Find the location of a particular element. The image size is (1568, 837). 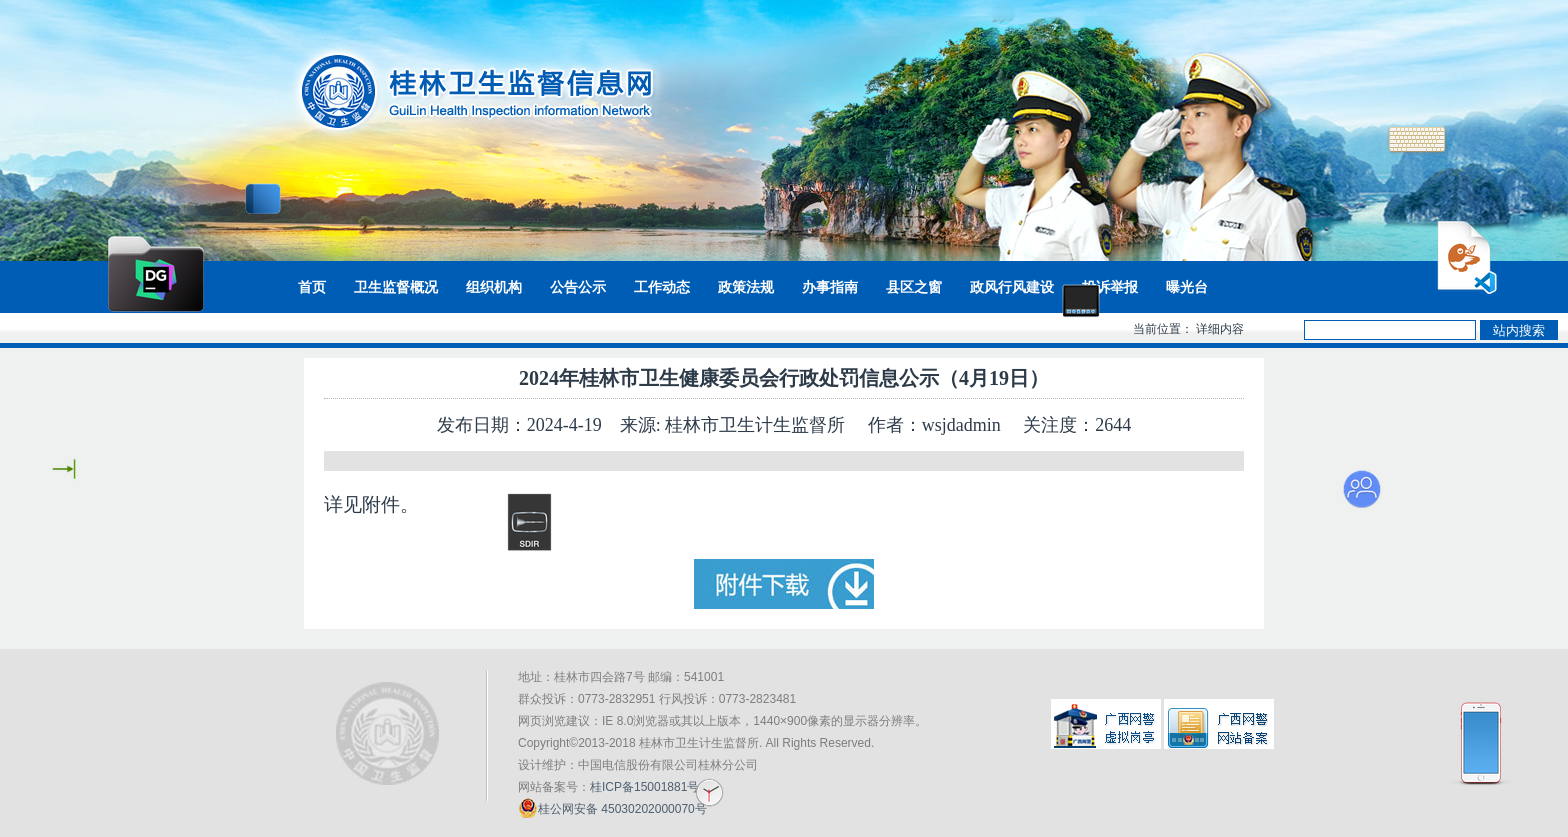

indicates keyboard with yellow backlighting enabled is located at coordinates (1417, 140).